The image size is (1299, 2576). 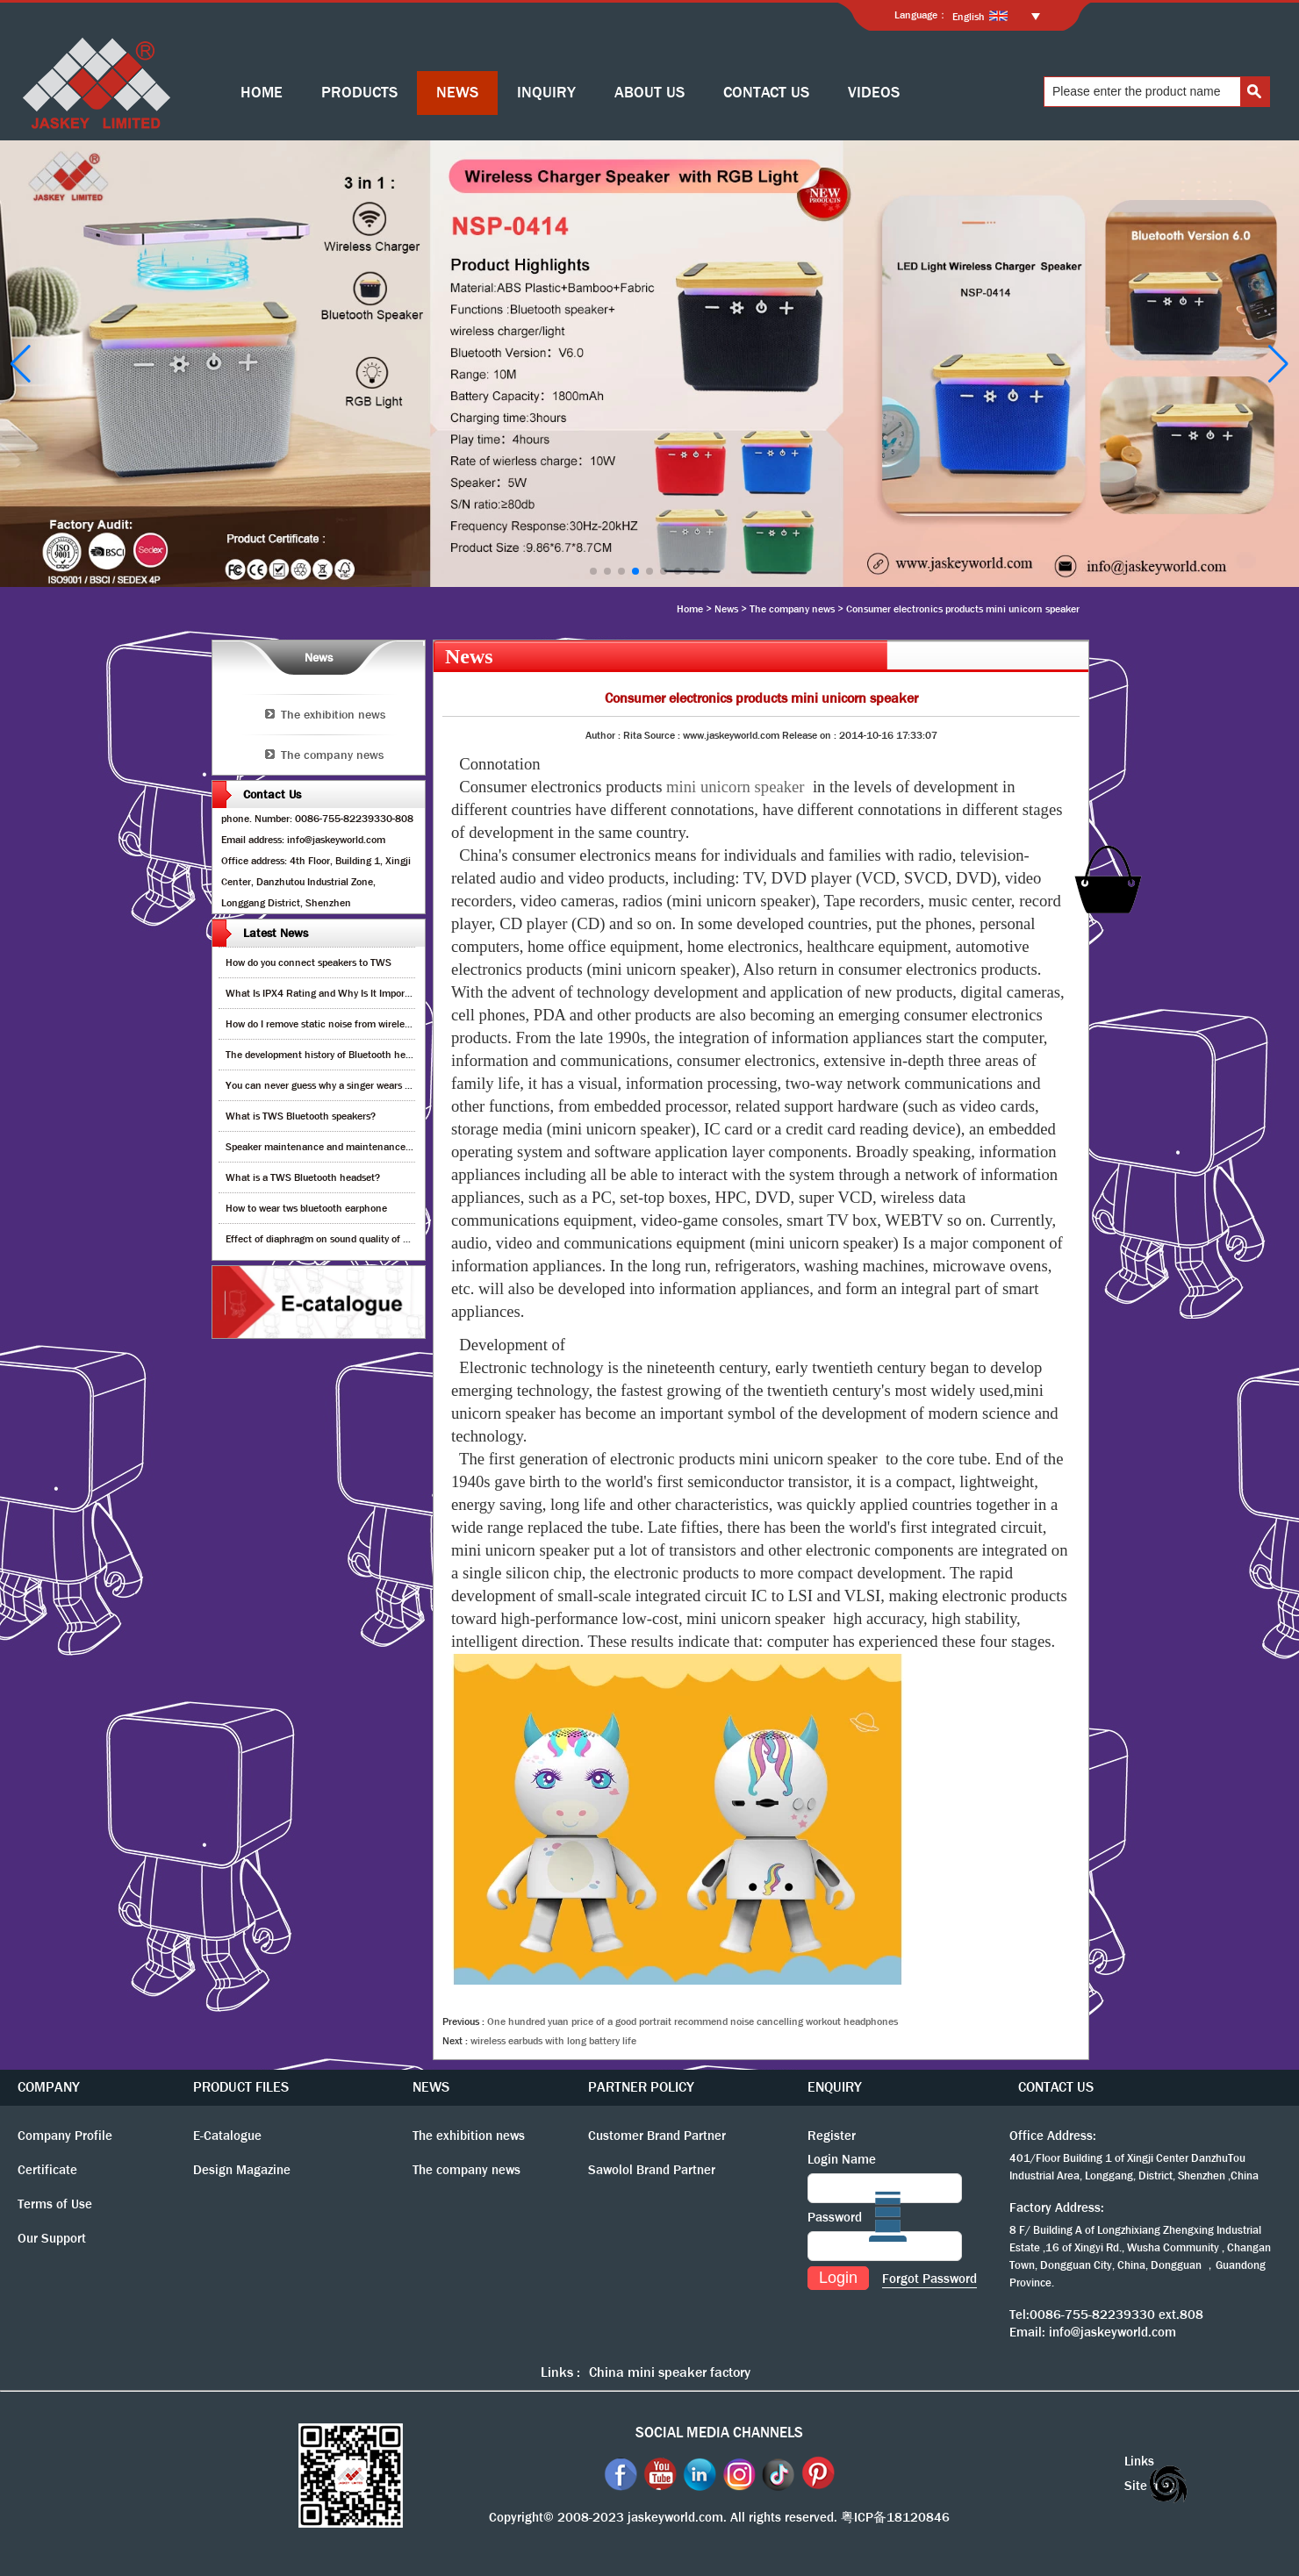 I want to click on decorative floral or nature-themed game element, so click(x=1168, y=2485).